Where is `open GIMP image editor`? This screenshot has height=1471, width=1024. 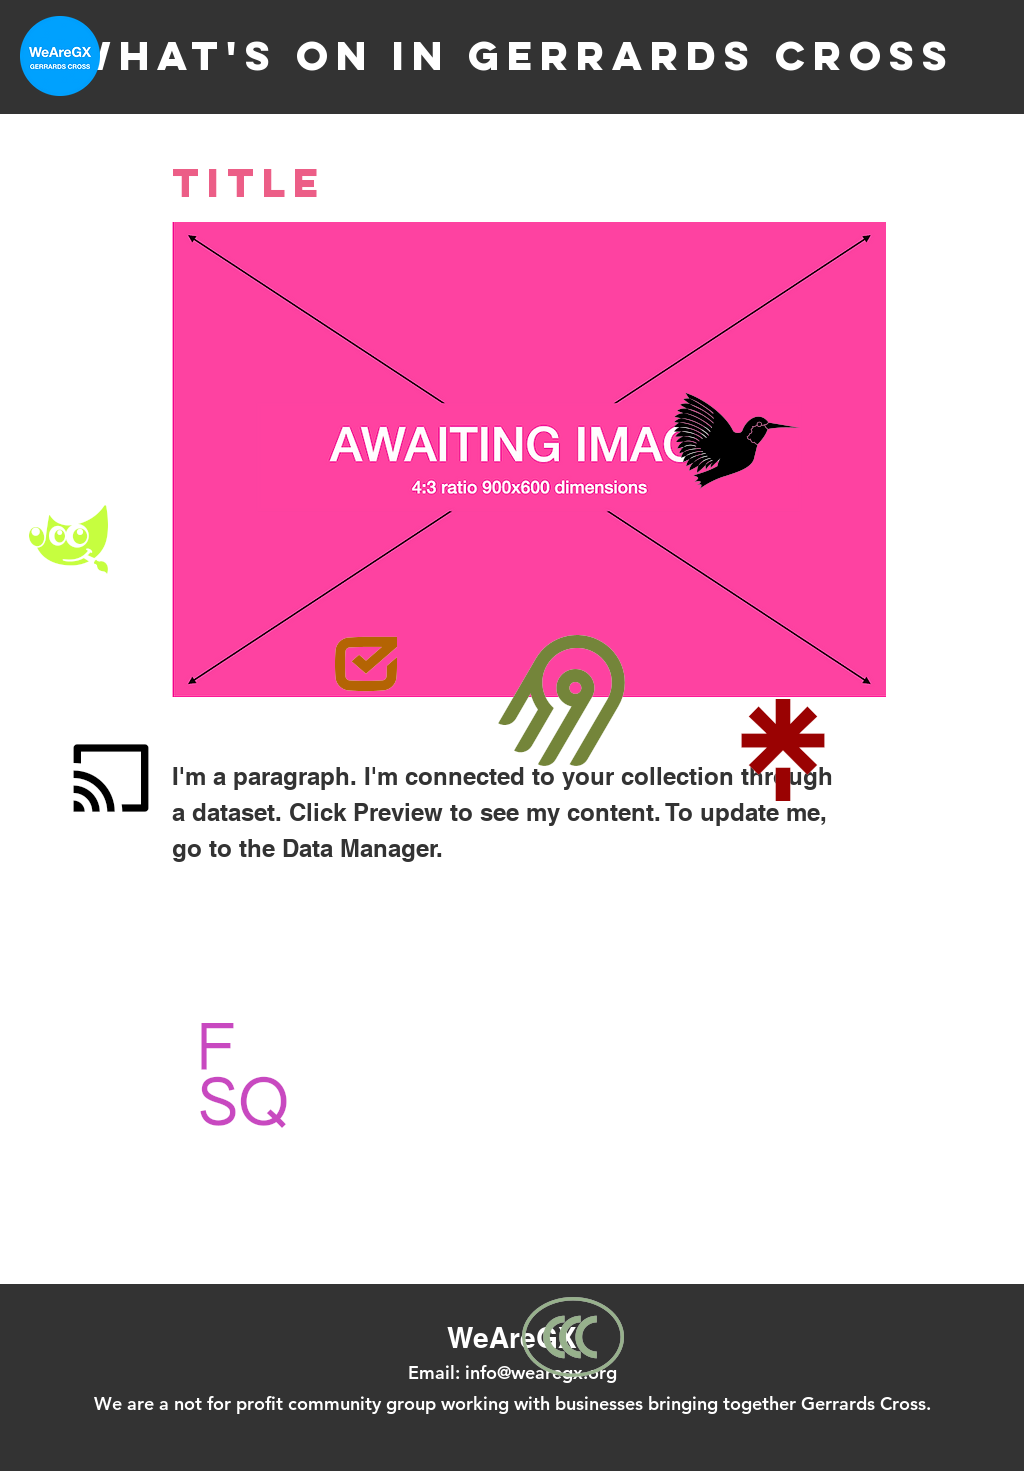 open GIMP image editor is located at coordinates (68, 539).